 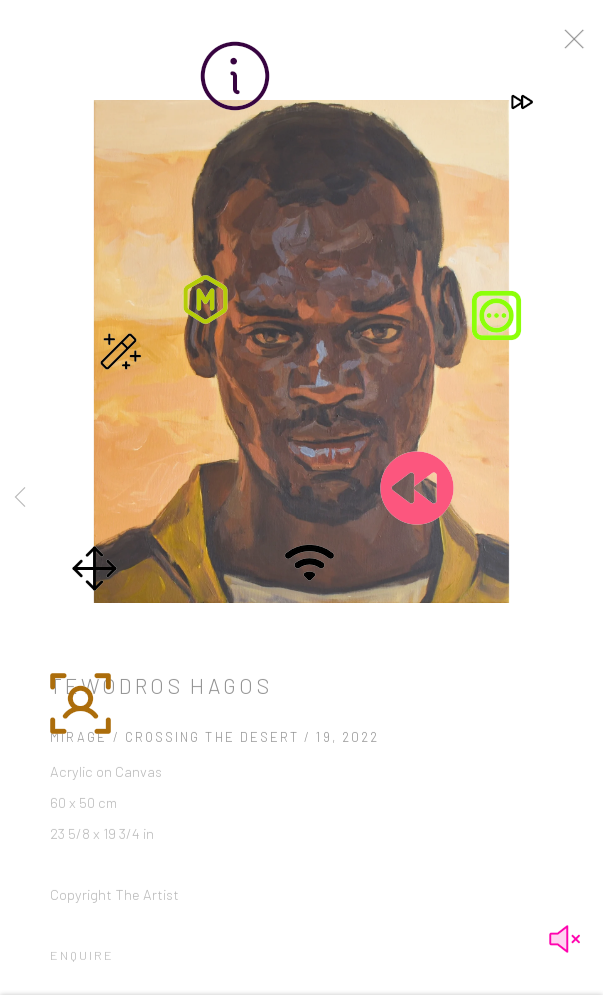 I want to click on mute audio or sound, so click(x=563, y=939).